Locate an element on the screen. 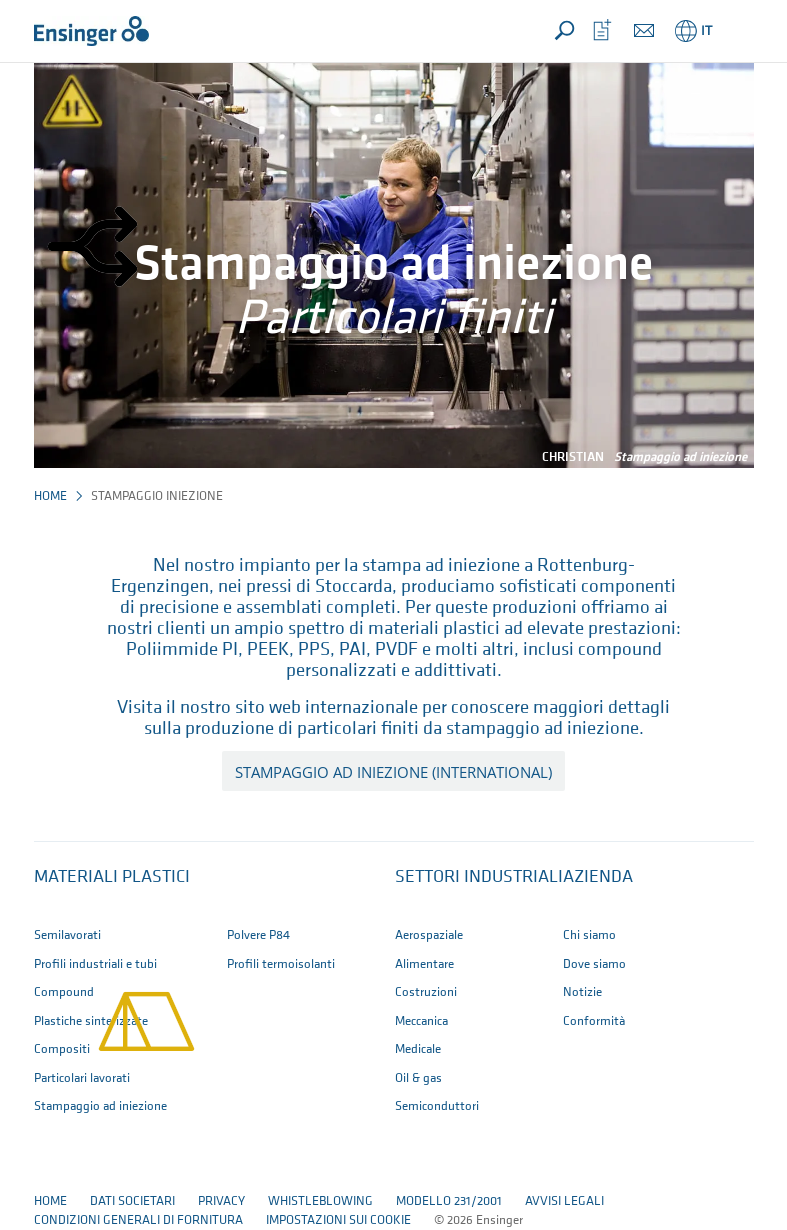 The height and width of the screenshot is (1230, 787). view camping or outdoor locations is located at coordinates (146, 1024).